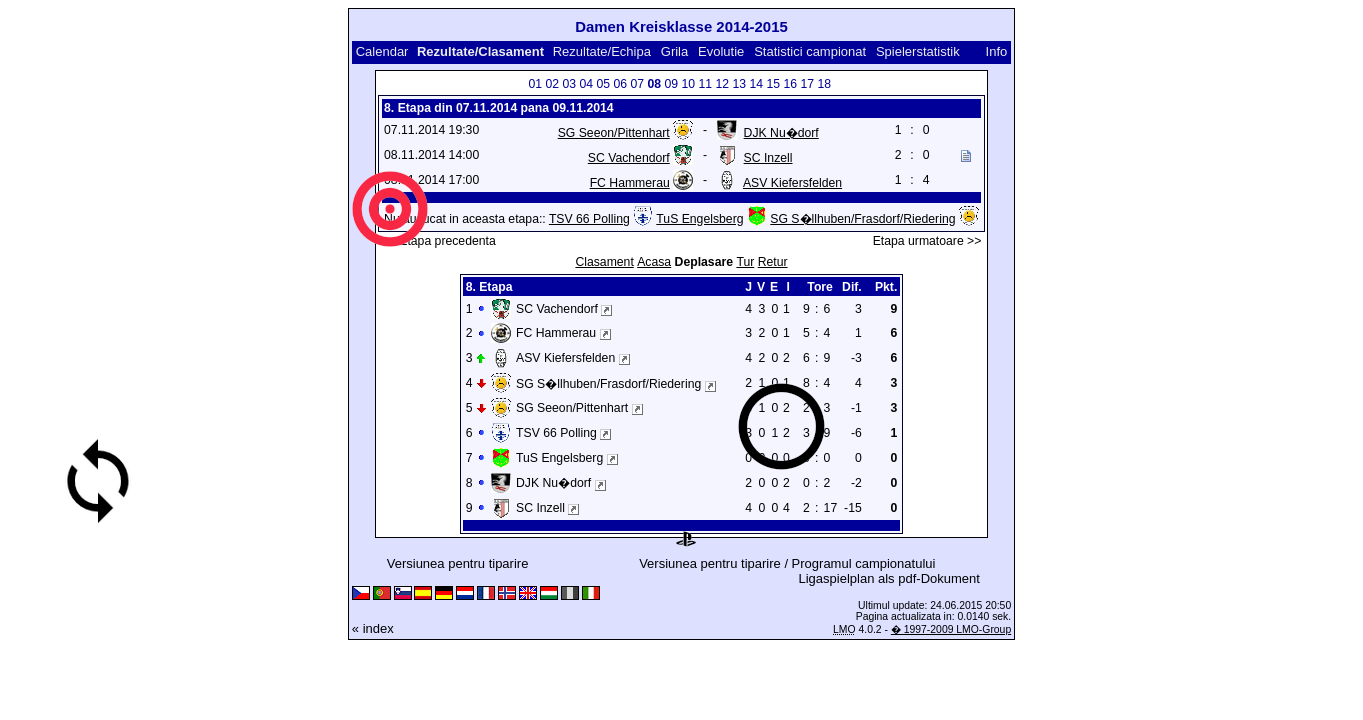  Describe the element at coordinates (781, 426) in the screenshot. I see `unselected radio button or checkbox option` at that location.